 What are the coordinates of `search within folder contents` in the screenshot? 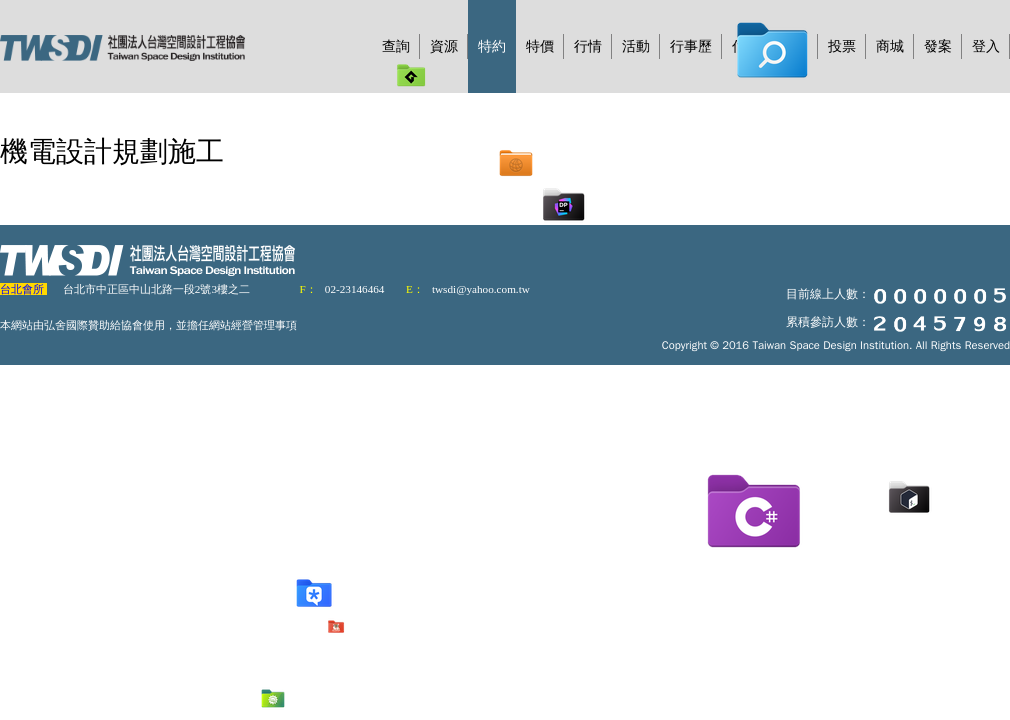 It's located at (772, 52).